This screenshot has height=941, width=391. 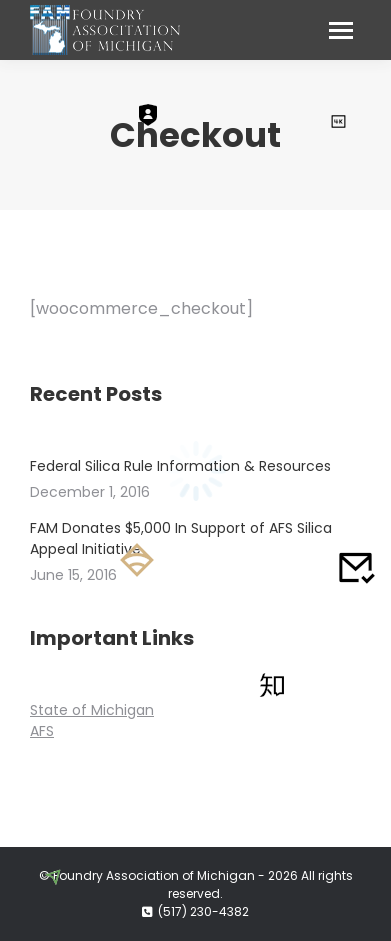 I want to click on indicates 4k video resolution is available, so click(x=338, y=121).